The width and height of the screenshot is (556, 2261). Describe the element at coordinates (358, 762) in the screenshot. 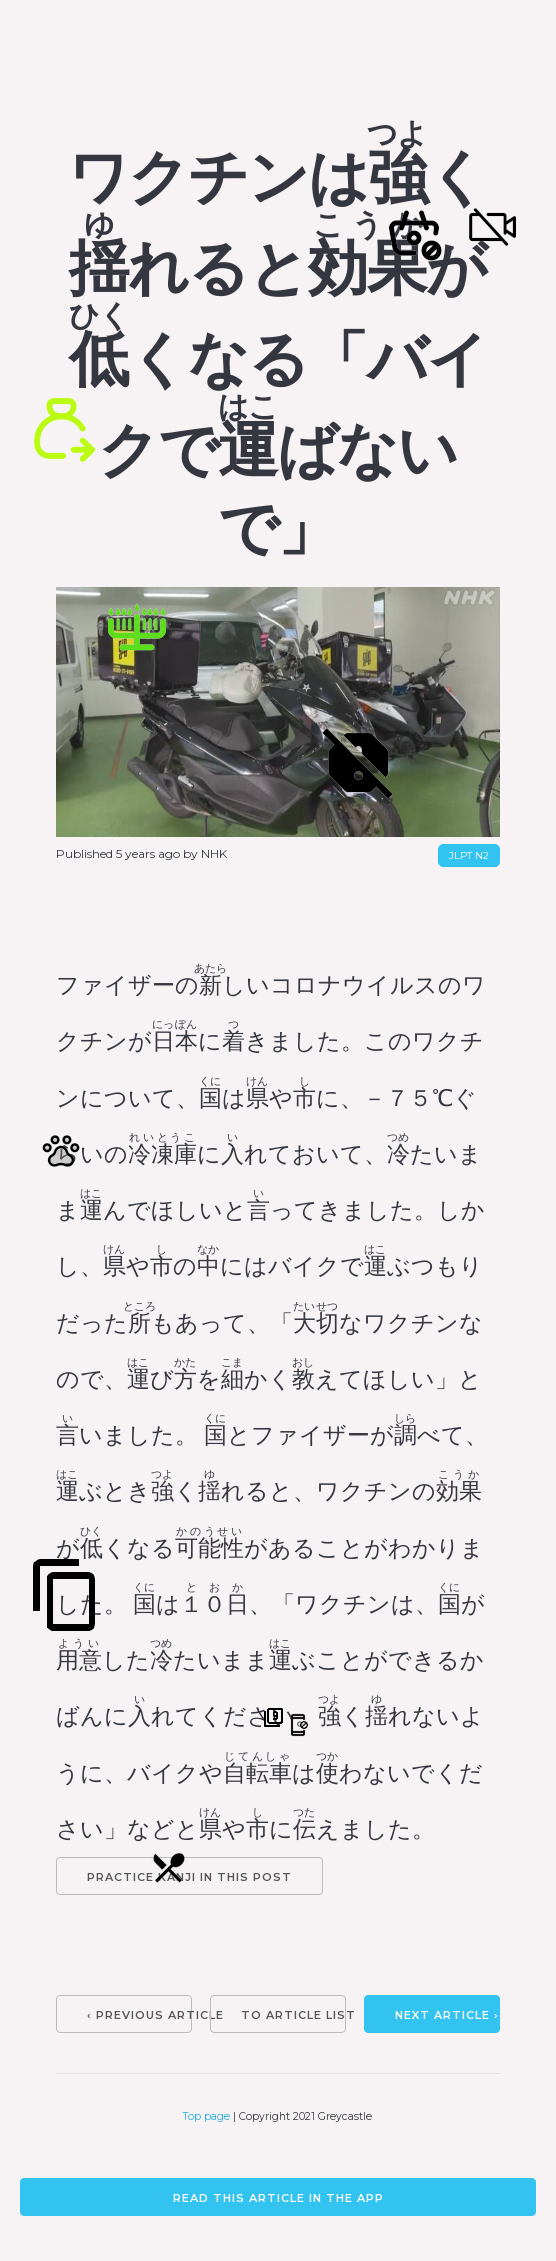

I see `disable or turn off reporting` at that location.